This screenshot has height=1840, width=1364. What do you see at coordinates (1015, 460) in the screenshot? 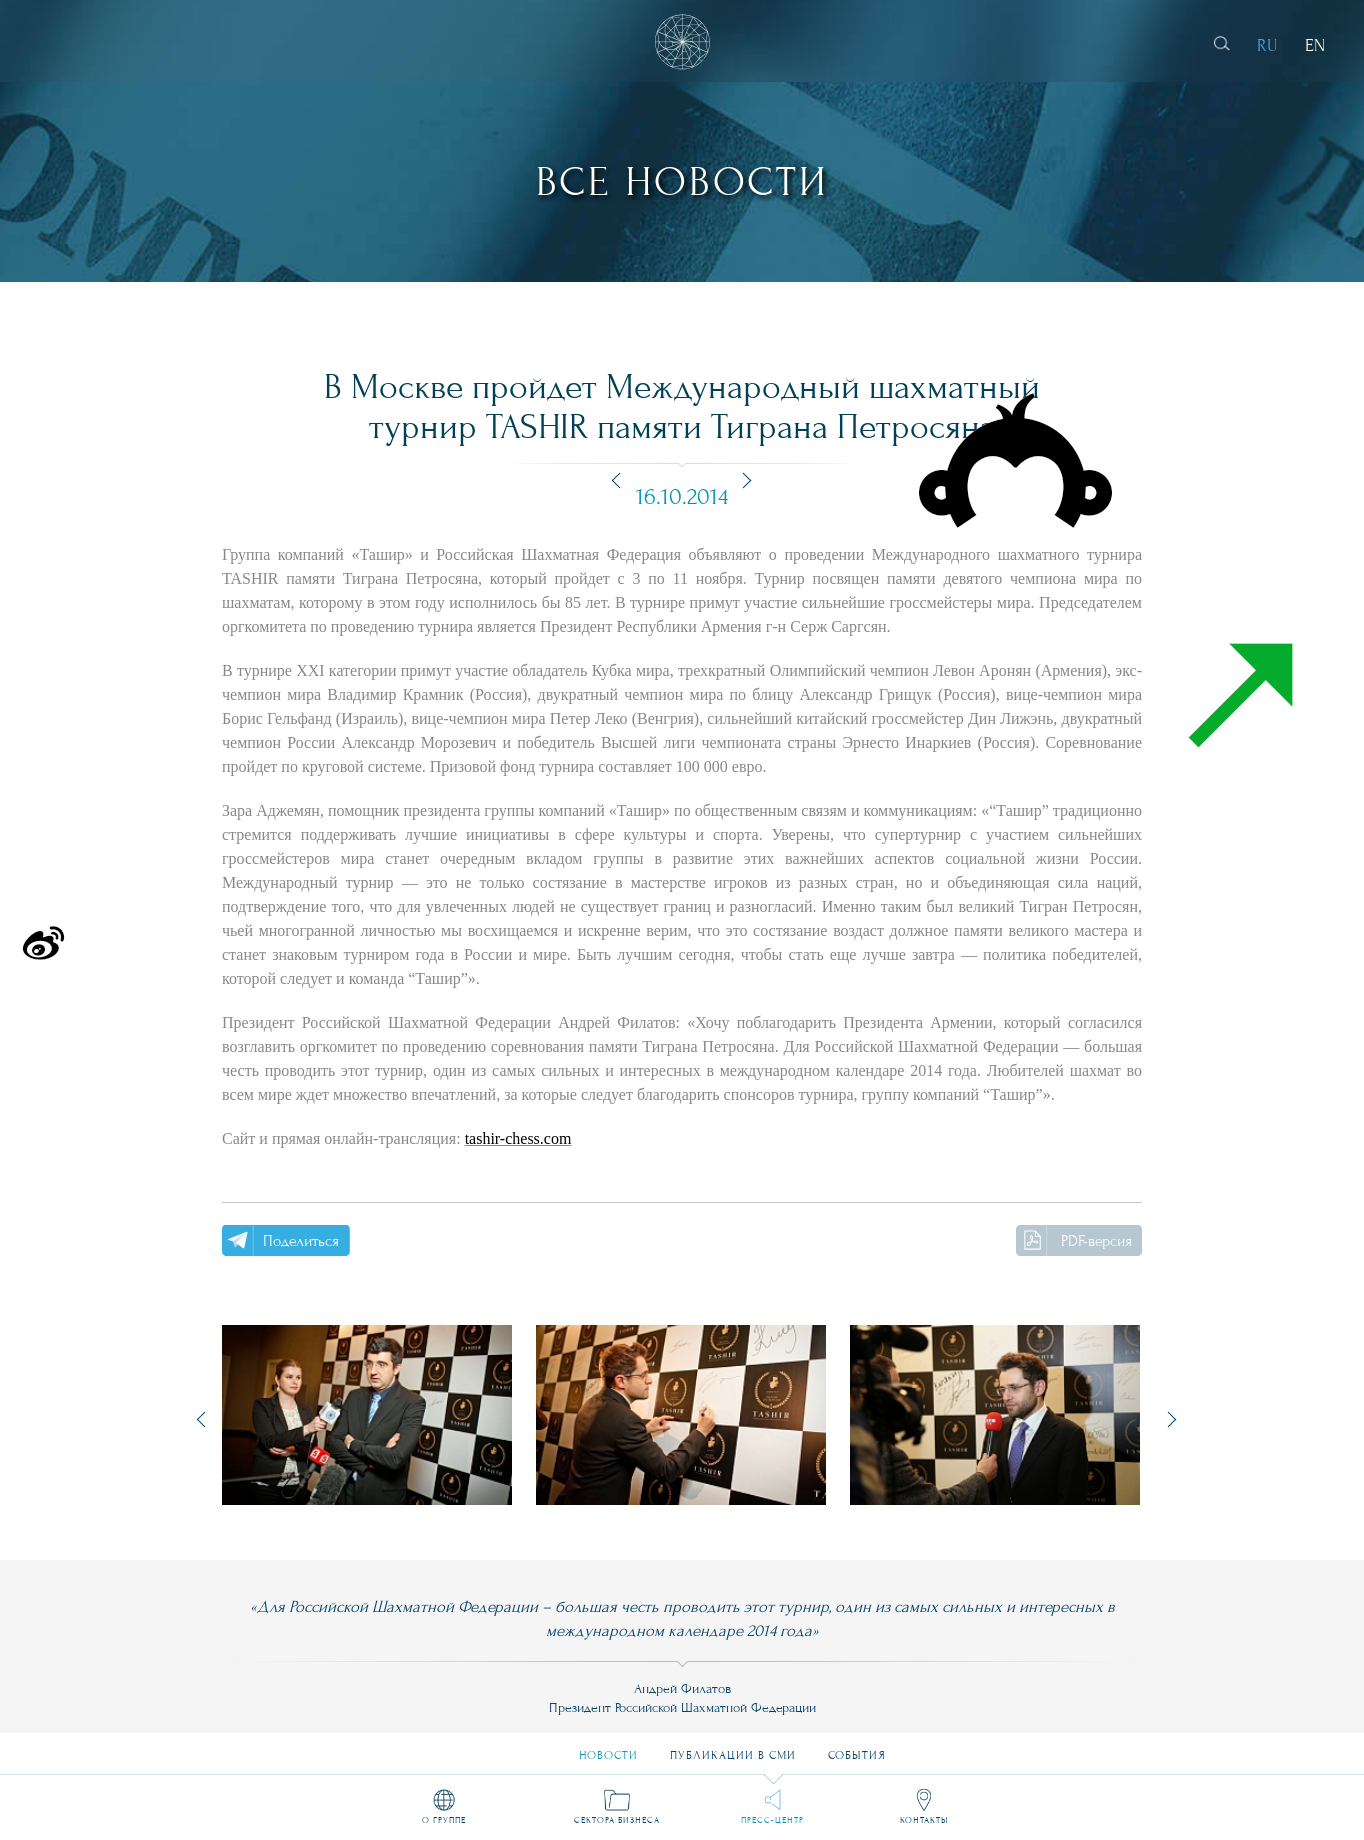
I see `open SurveyMonkey app` at bounding box center [1015, 460].